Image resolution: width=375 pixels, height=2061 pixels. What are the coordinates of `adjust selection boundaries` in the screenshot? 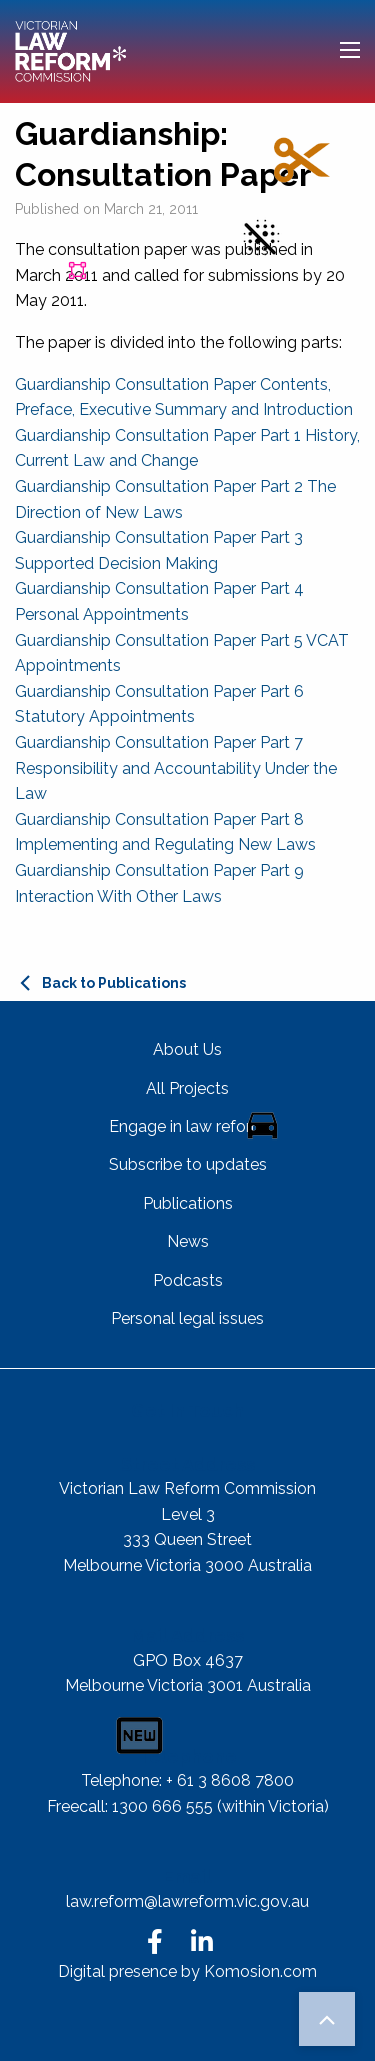 It's located at (77, 270).